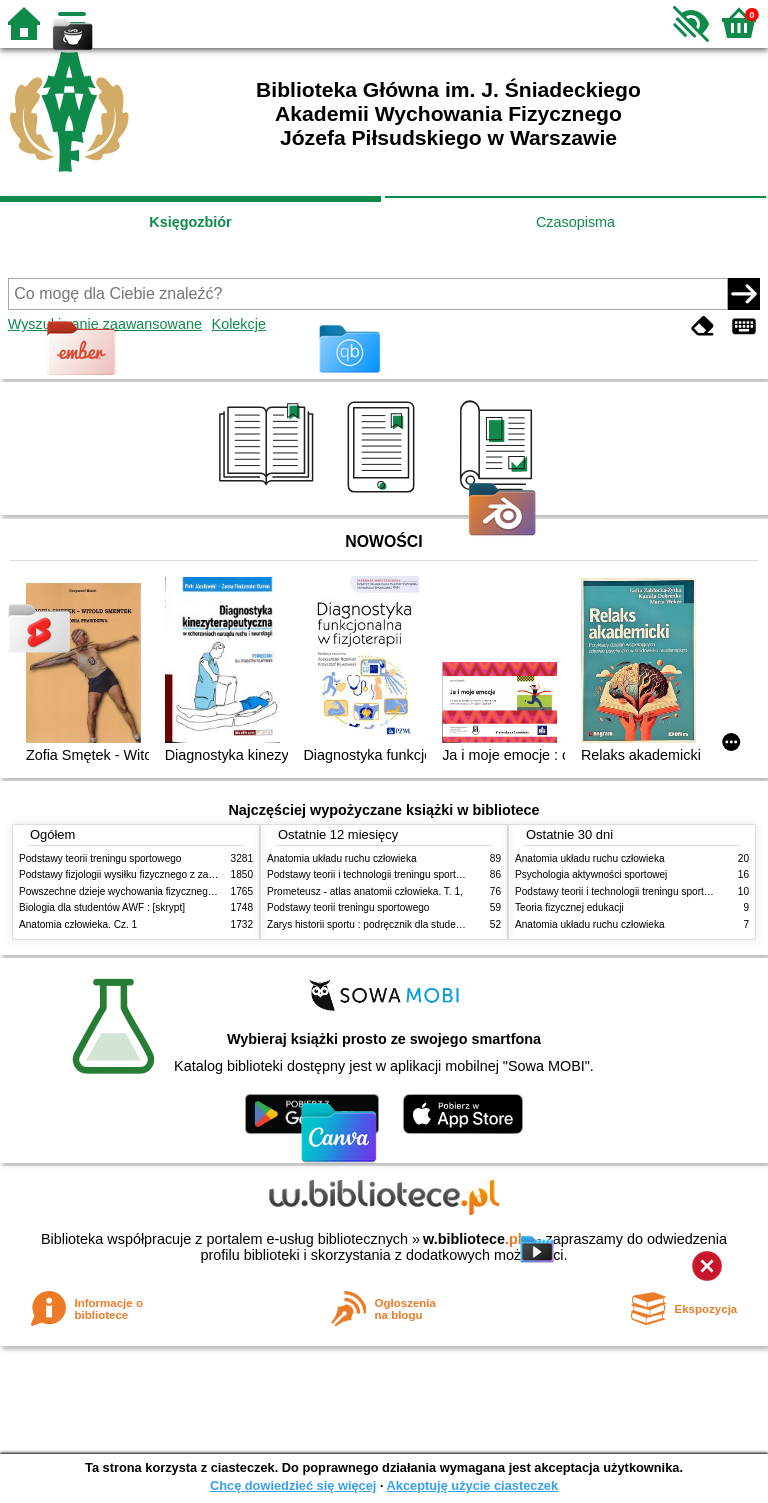  What do you see at coordinates (502, 511) in the screenshot?
I see `open folder containing Blender project files` at bounding box center [502, 511].